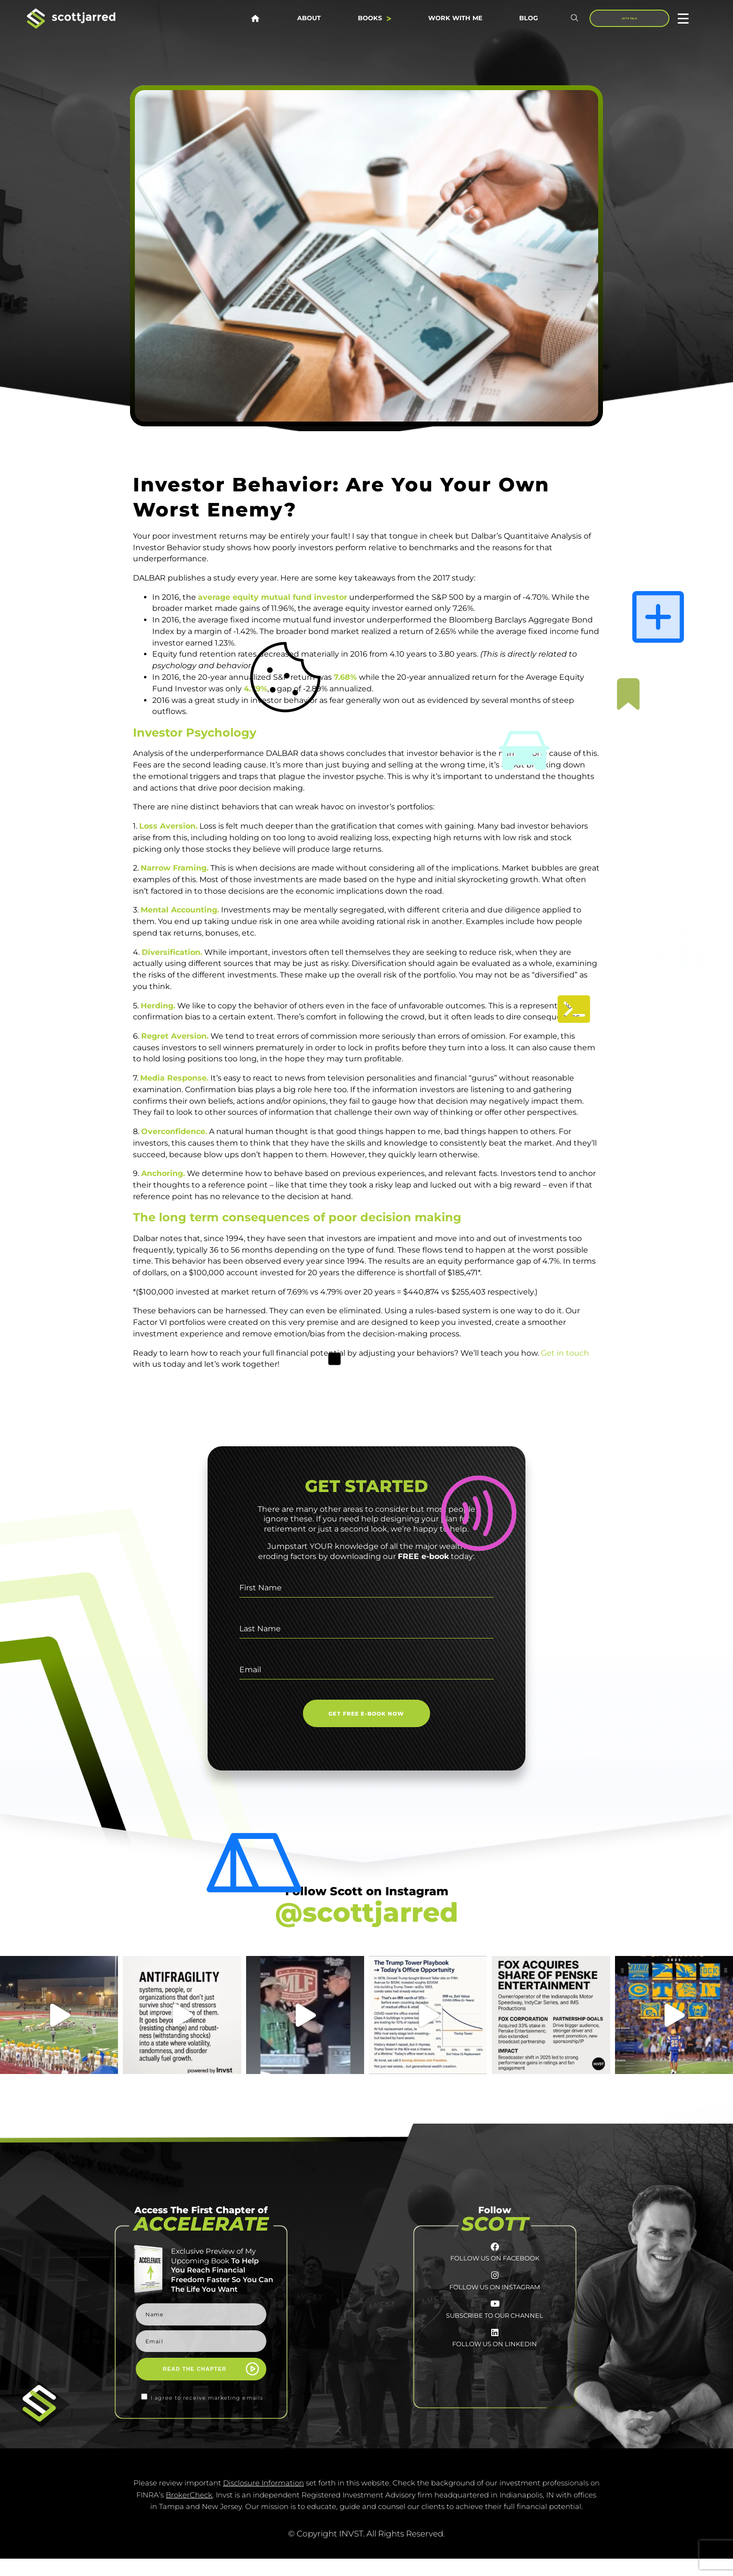 The height and width of the screenshot is (2576, 733). Describe the element at coordinates (479, 1513) in the screenshot. I see `tap to pay with contactless payment` at that location.